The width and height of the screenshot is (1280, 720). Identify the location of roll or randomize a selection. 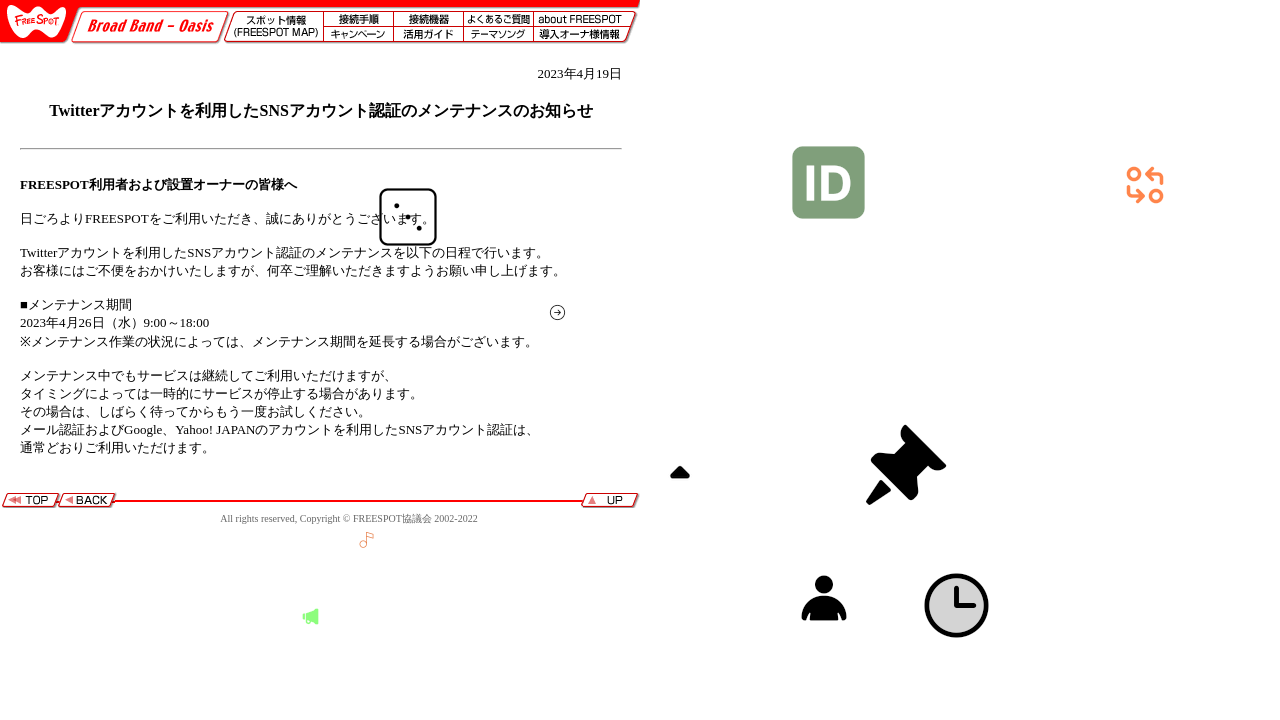
(408, 217).